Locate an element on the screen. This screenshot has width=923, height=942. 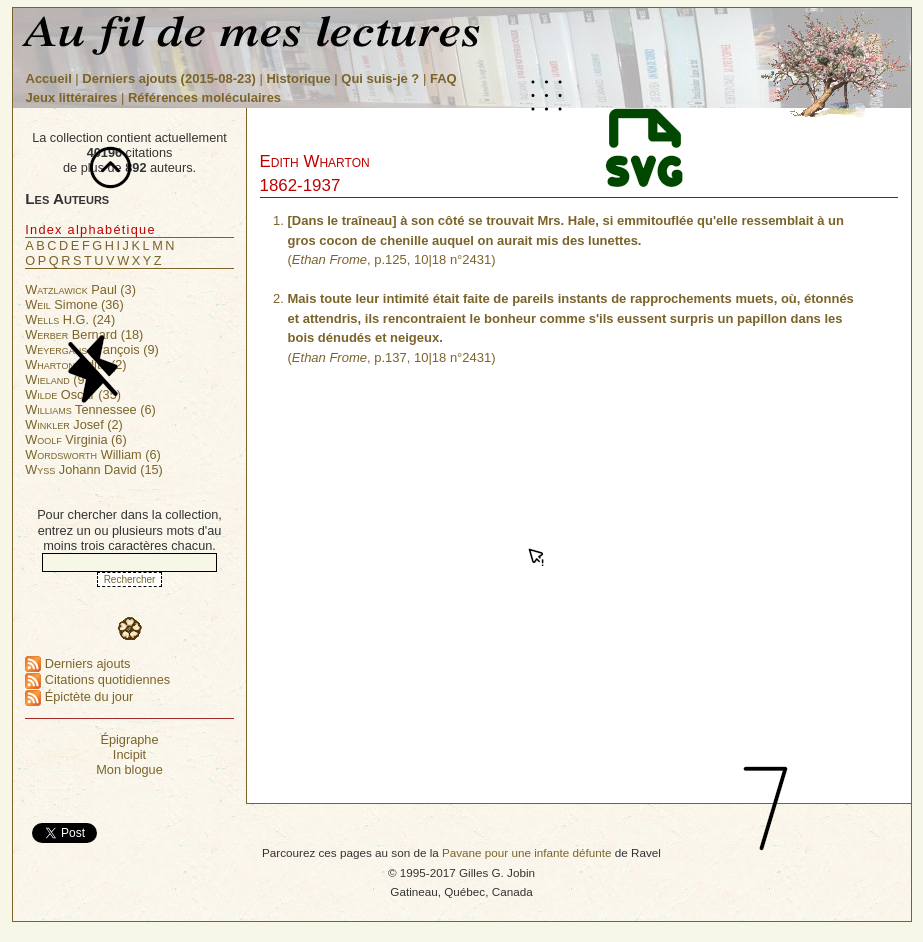
cursor error or interaction warning is located at coordinates (536, 556).